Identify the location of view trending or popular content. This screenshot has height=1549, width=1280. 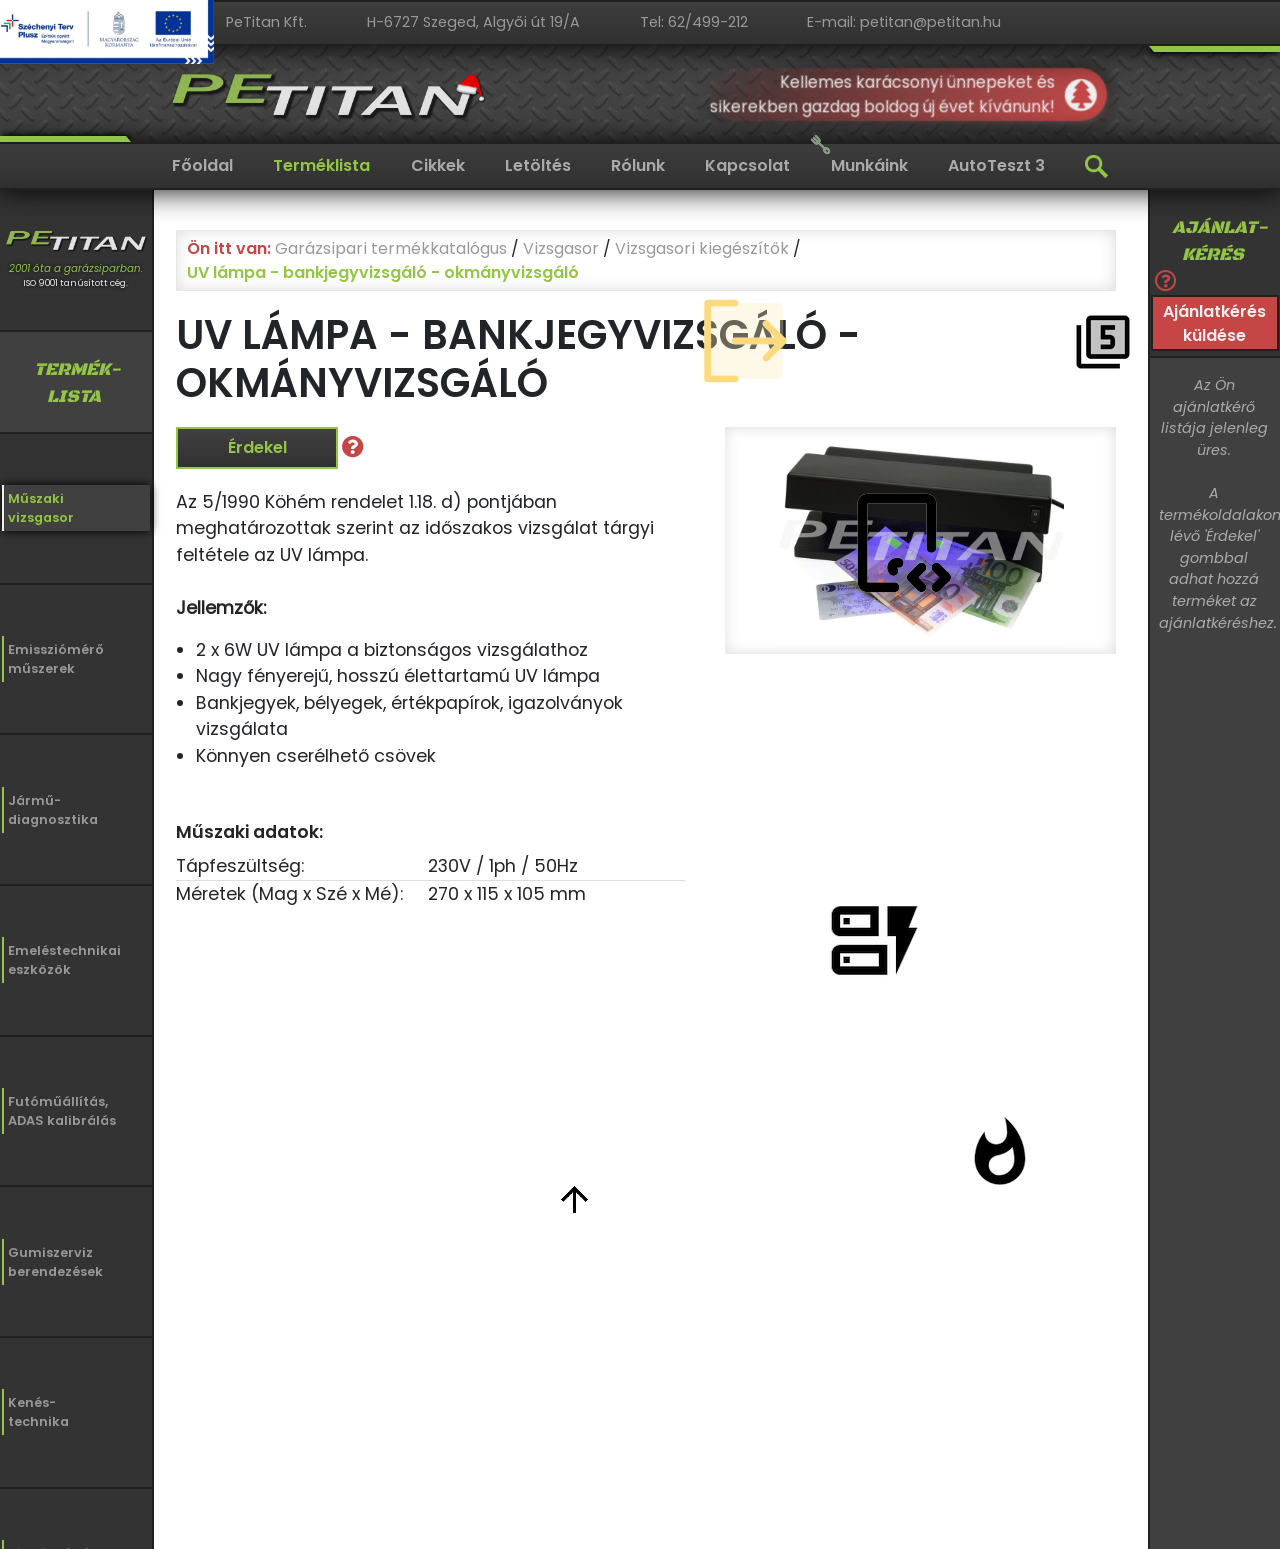
(1000, 1153).